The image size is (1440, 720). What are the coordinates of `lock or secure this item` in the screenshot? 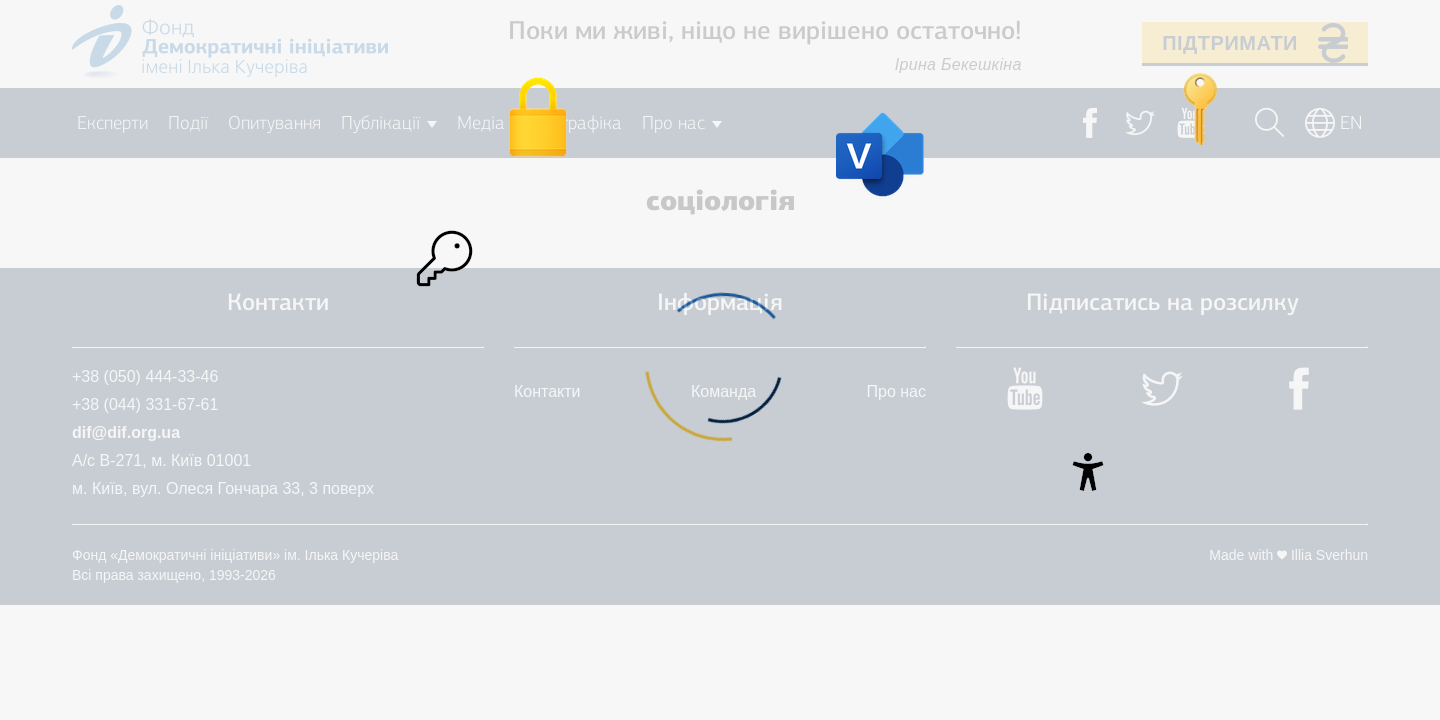 It's located at (538, 117).